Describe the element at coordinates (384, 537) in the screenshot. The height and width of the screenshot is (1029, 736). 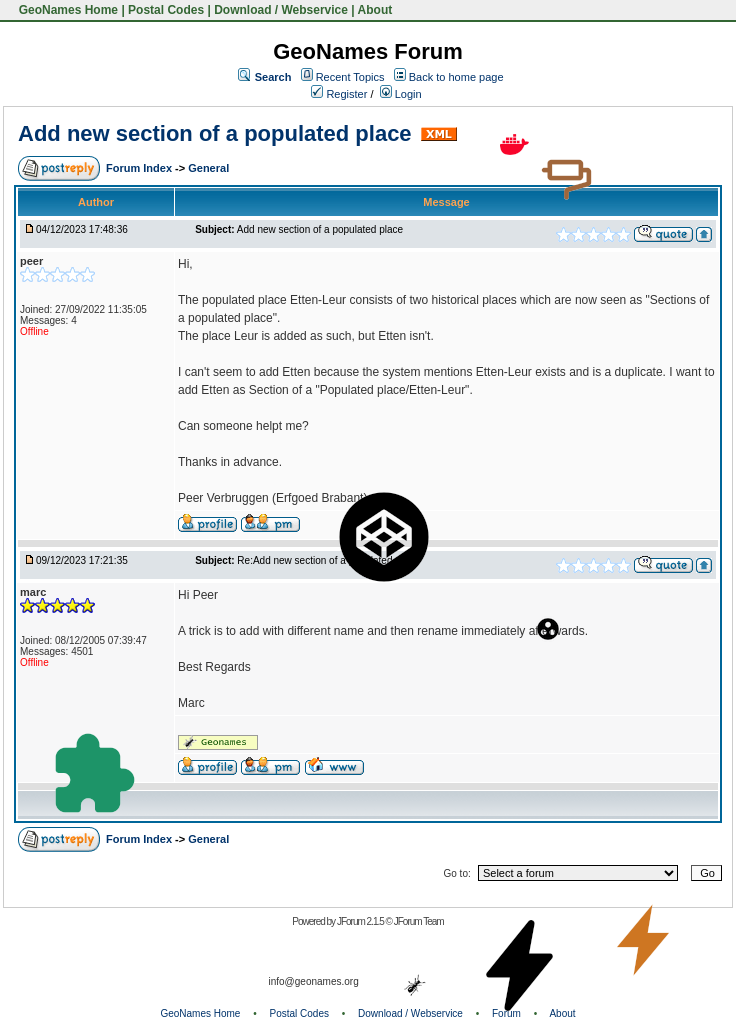
I see `open CodePen website or app` at that location.